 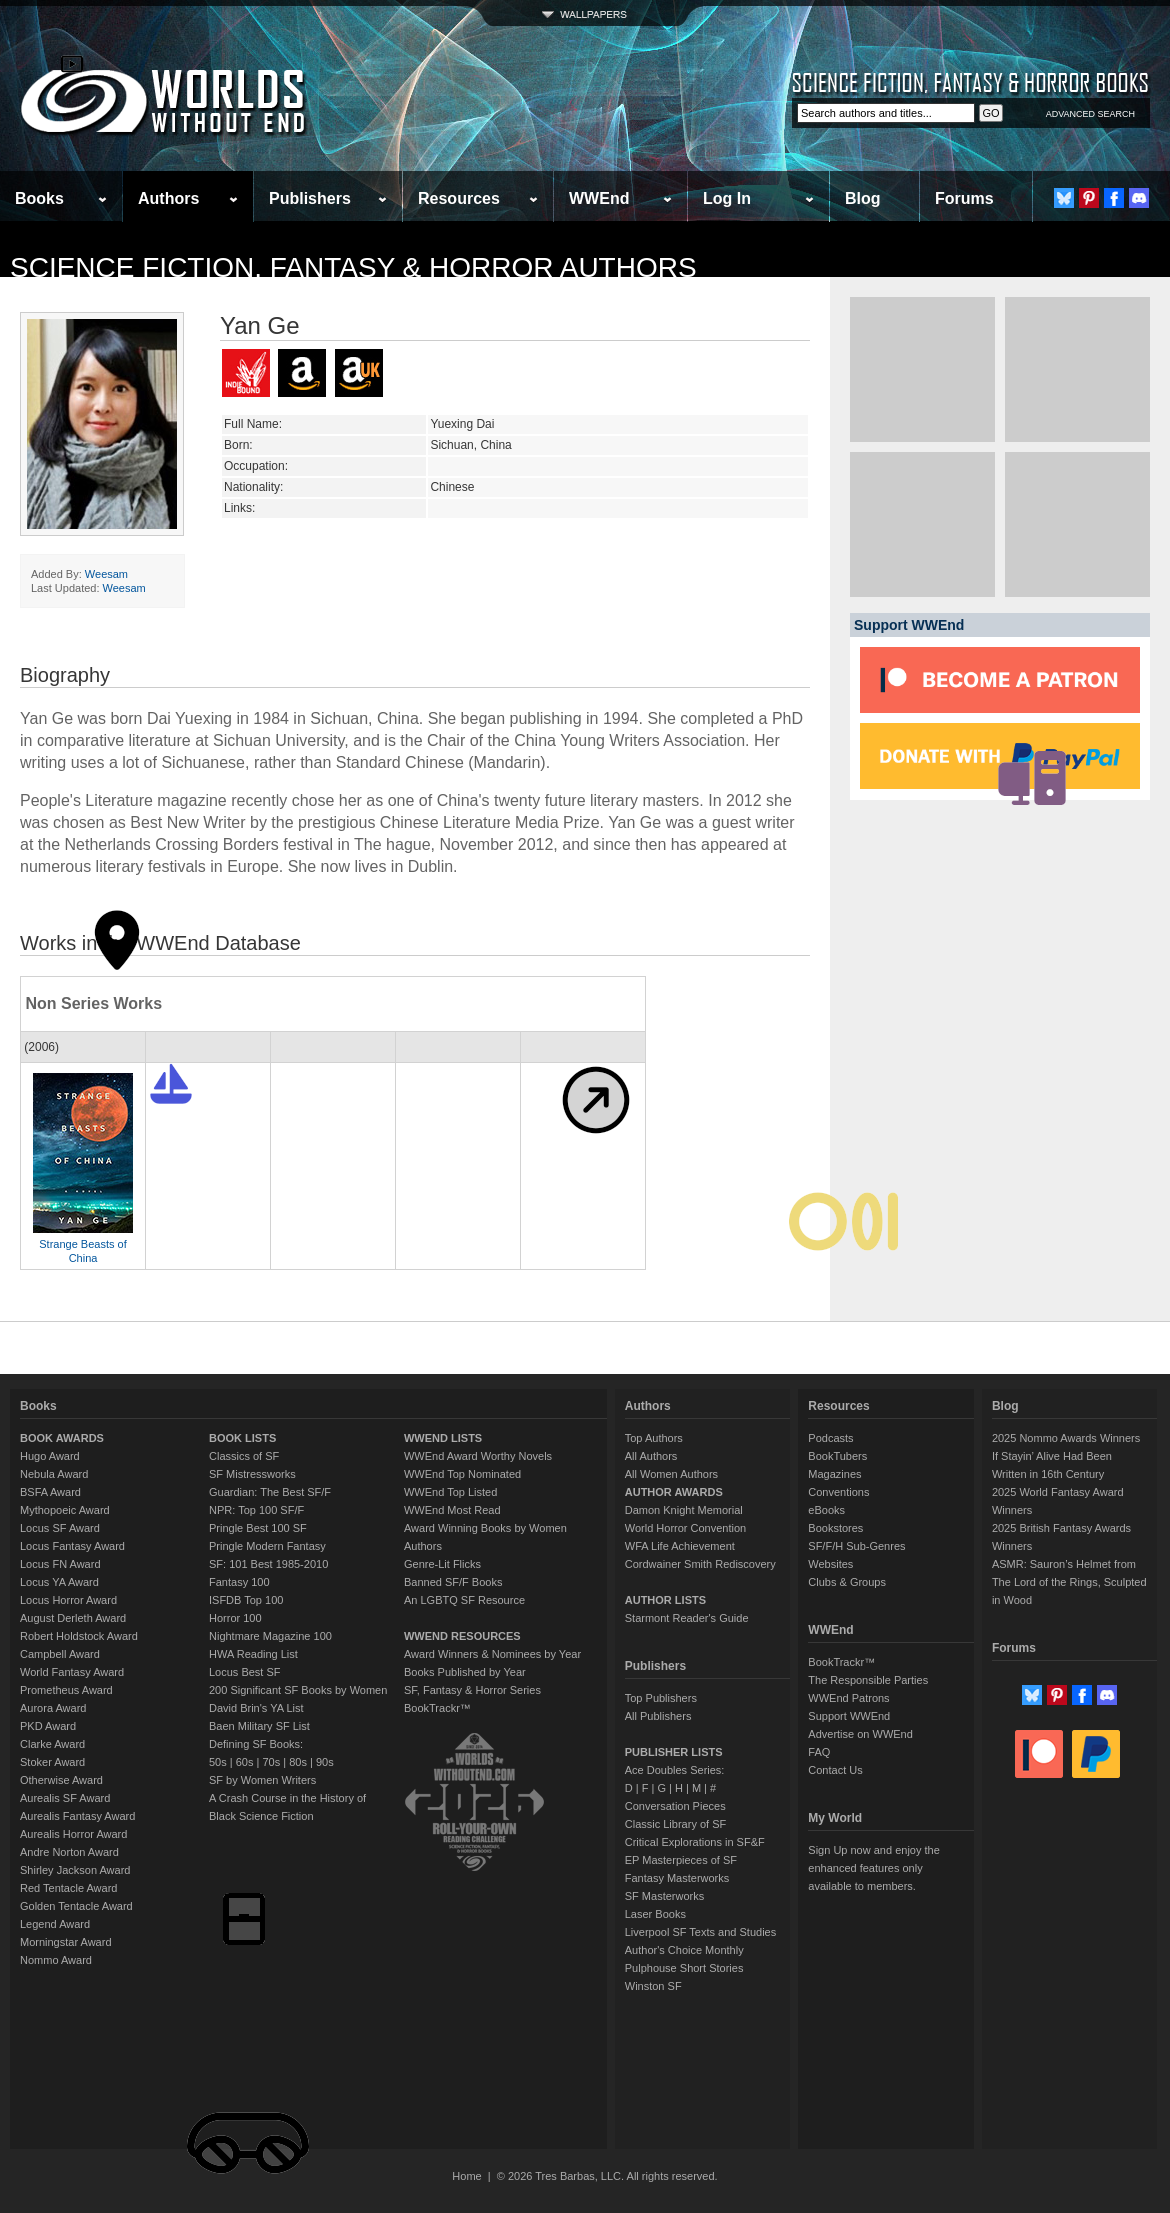 I want to click on play a video, so click(x=72, y=64).